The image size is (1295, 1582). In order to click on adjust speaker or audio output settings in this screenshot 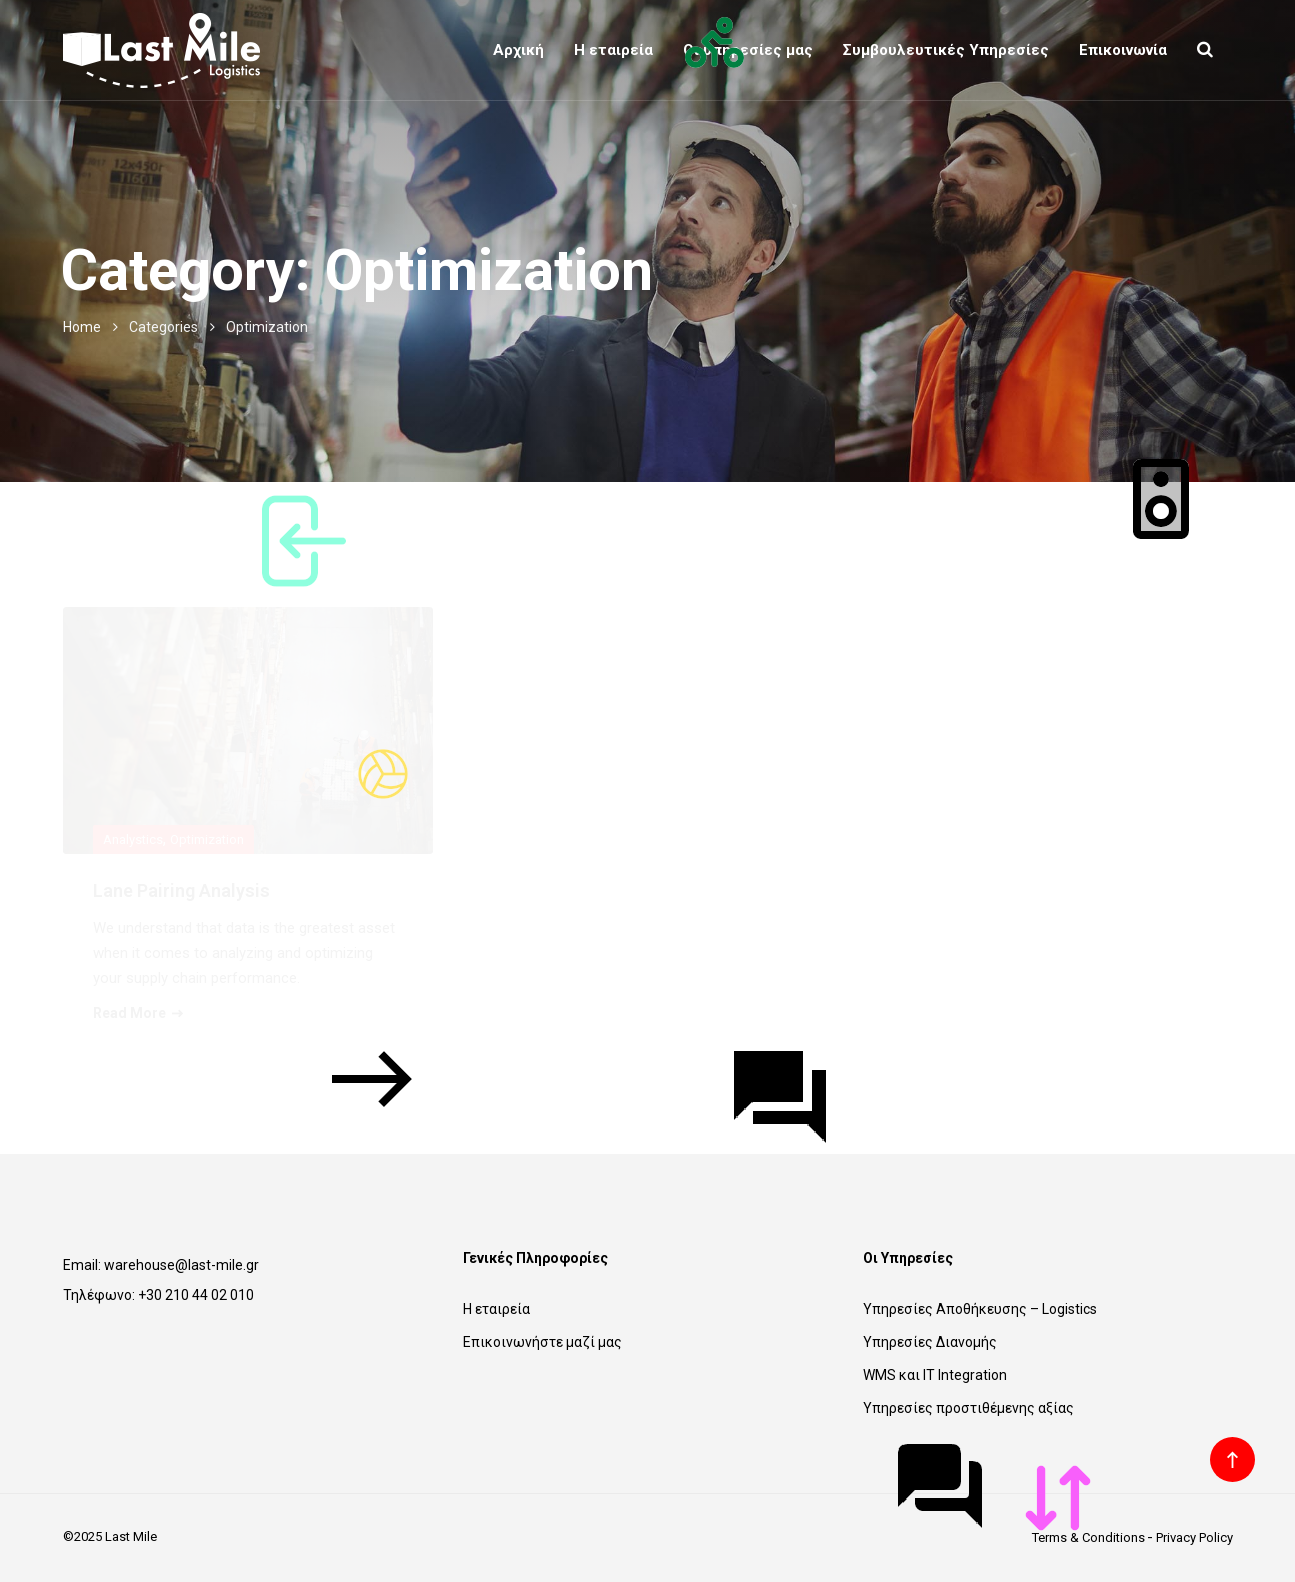, I will do `click(1161, 499)`.